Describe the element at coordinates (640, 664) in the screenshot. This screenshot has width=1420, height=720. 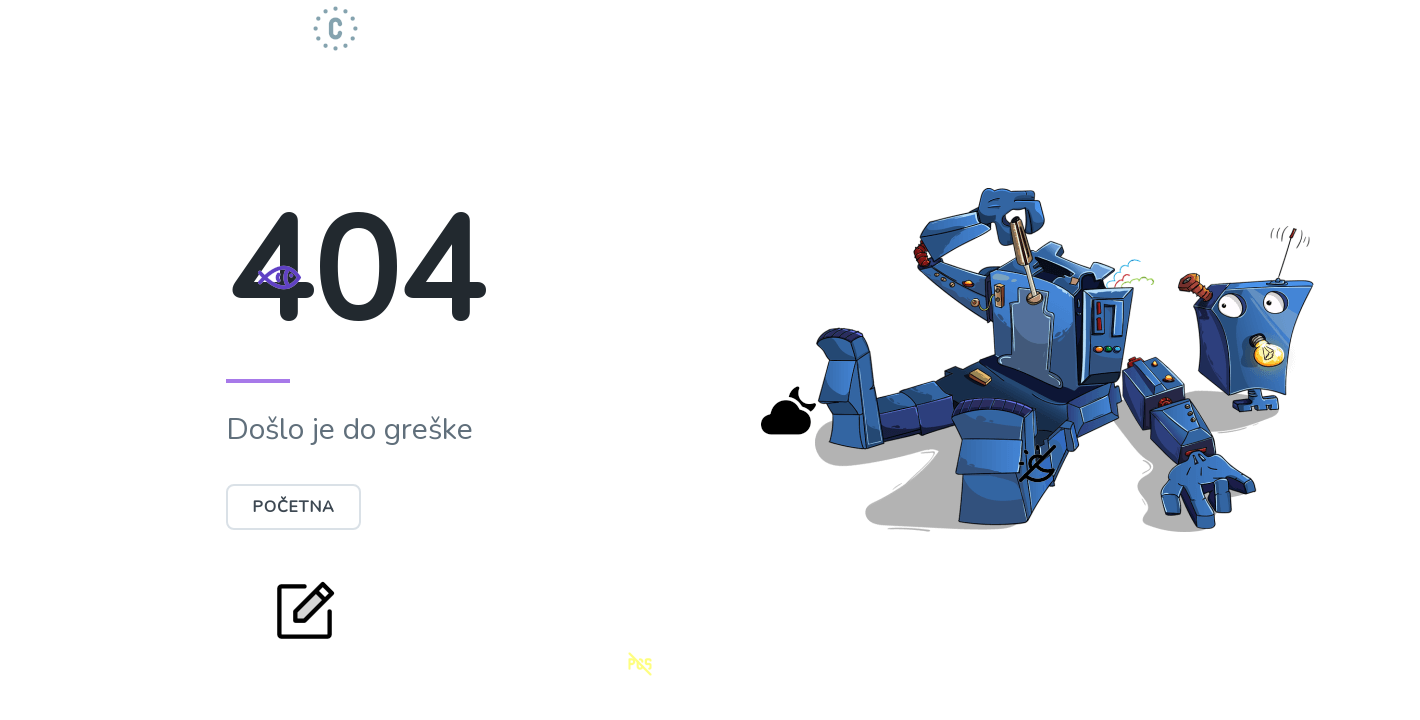
I see `http post request disabled or unavailable` at that location.